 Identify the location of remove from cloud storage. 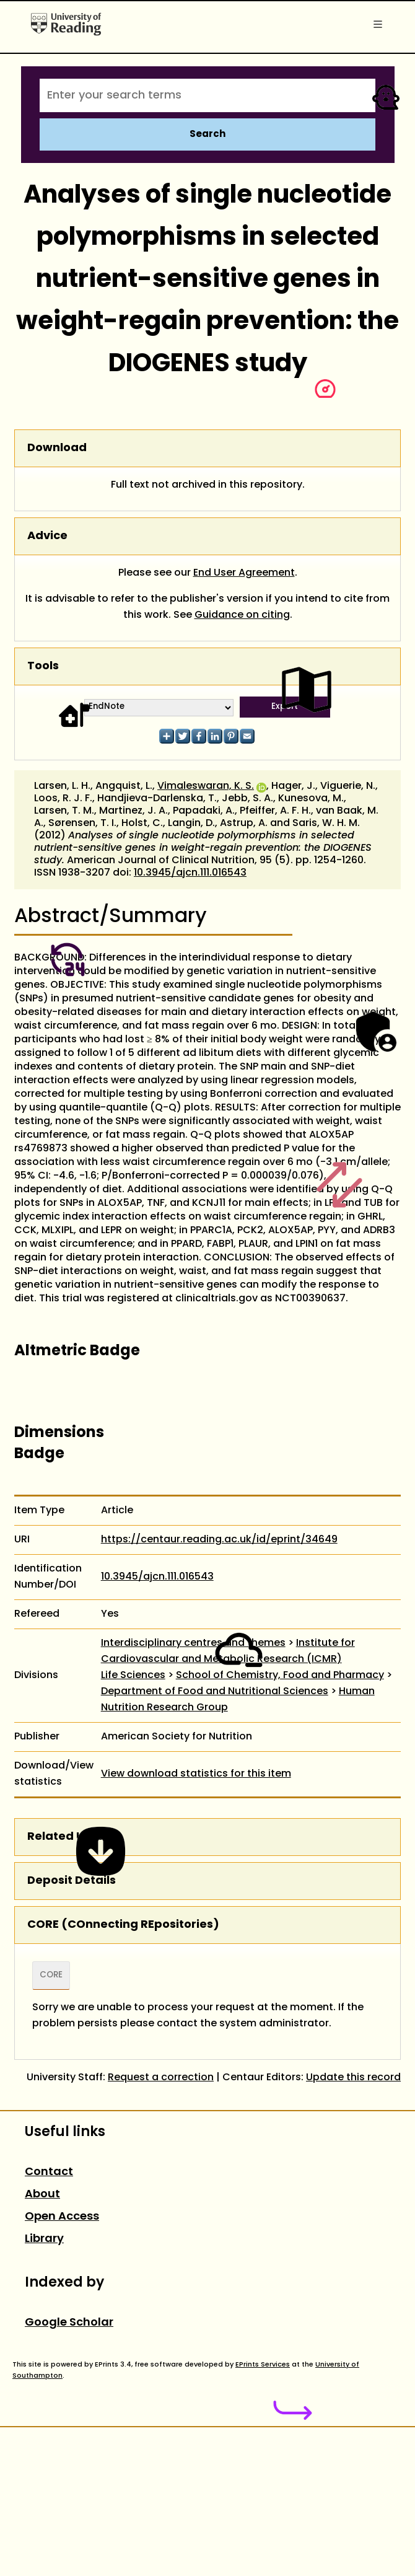
(238, 1650).